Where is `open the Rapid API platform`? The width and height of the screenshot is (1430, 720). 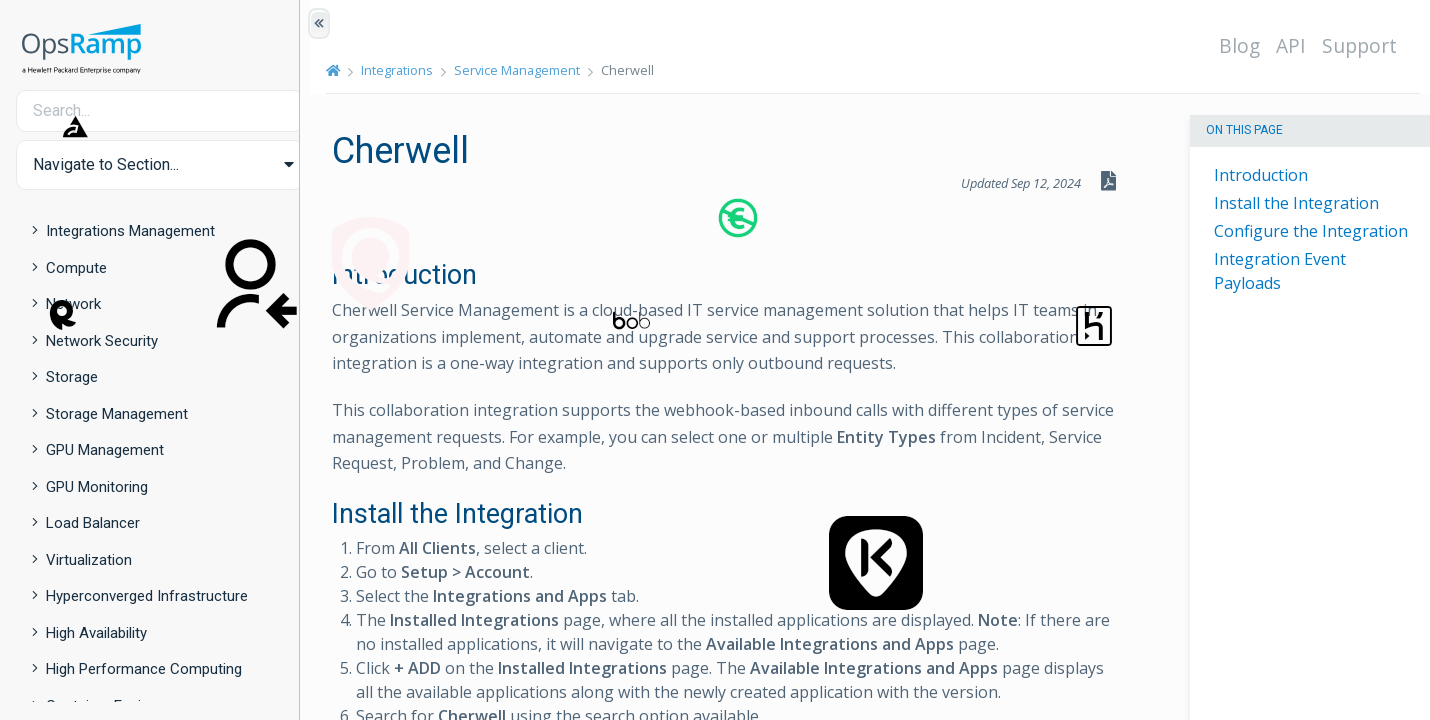
open the Rapid API platform is located at coordinates (63, 315).